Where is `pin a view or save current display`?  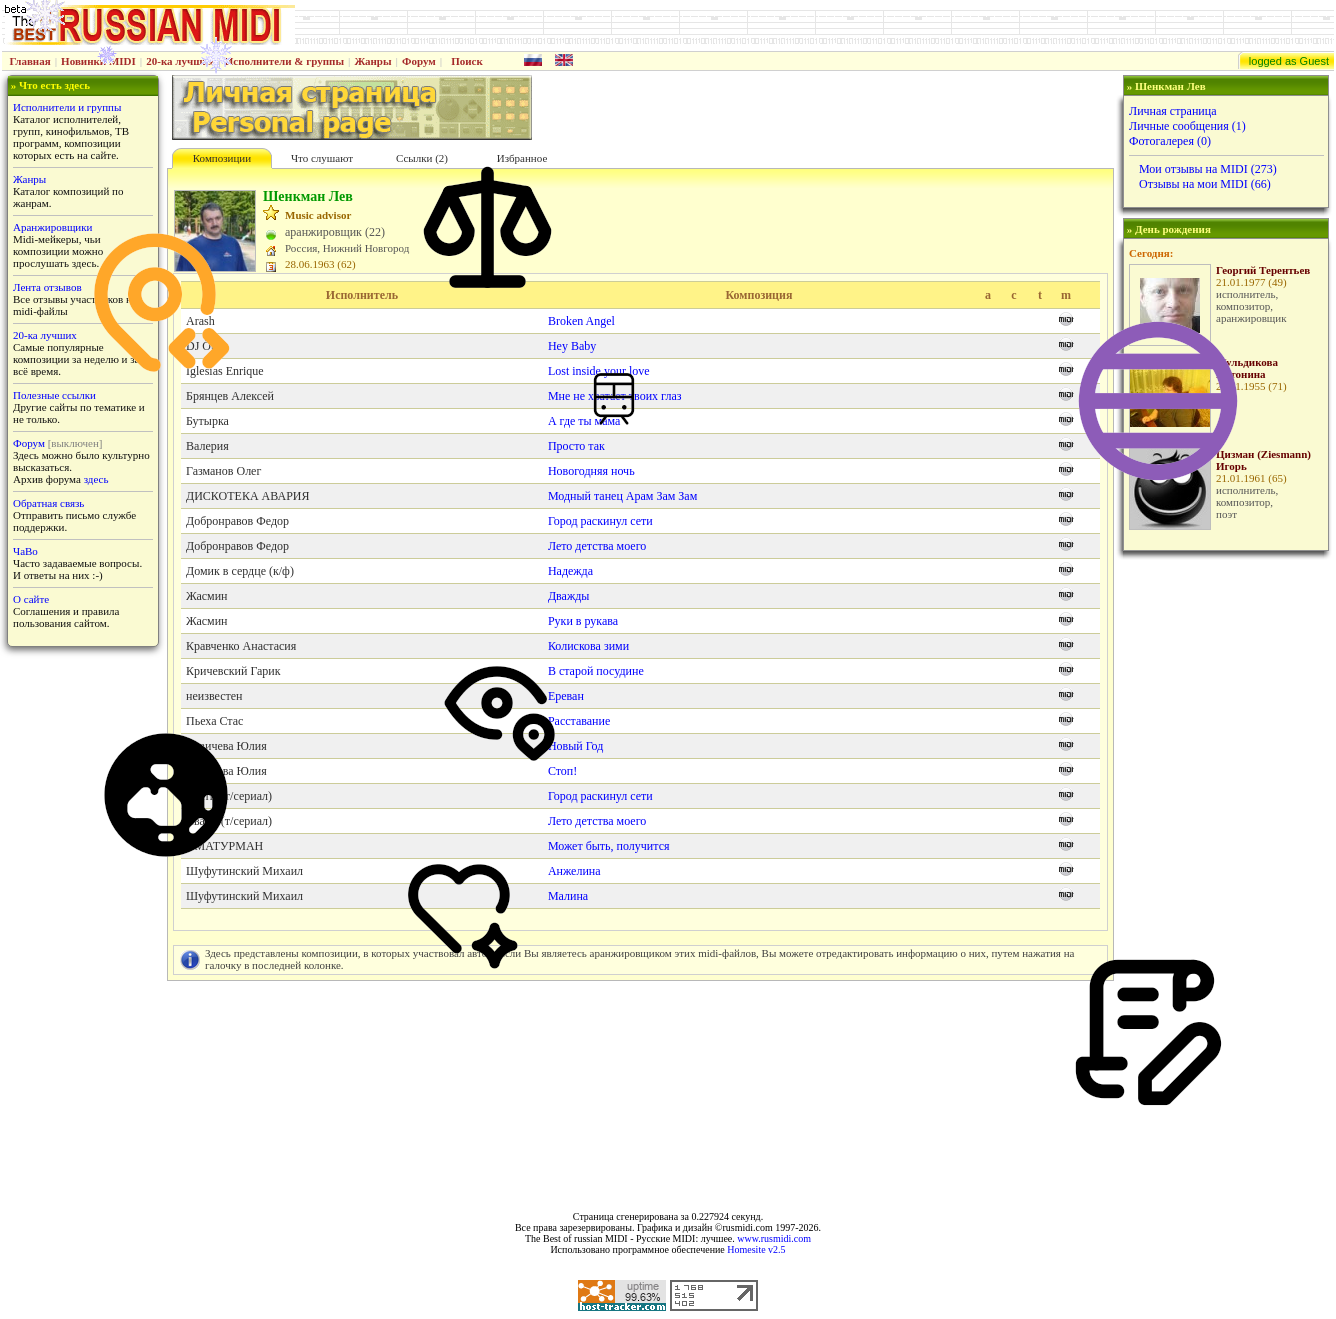 pin a view or save current display is located at coordinates (497, 703).